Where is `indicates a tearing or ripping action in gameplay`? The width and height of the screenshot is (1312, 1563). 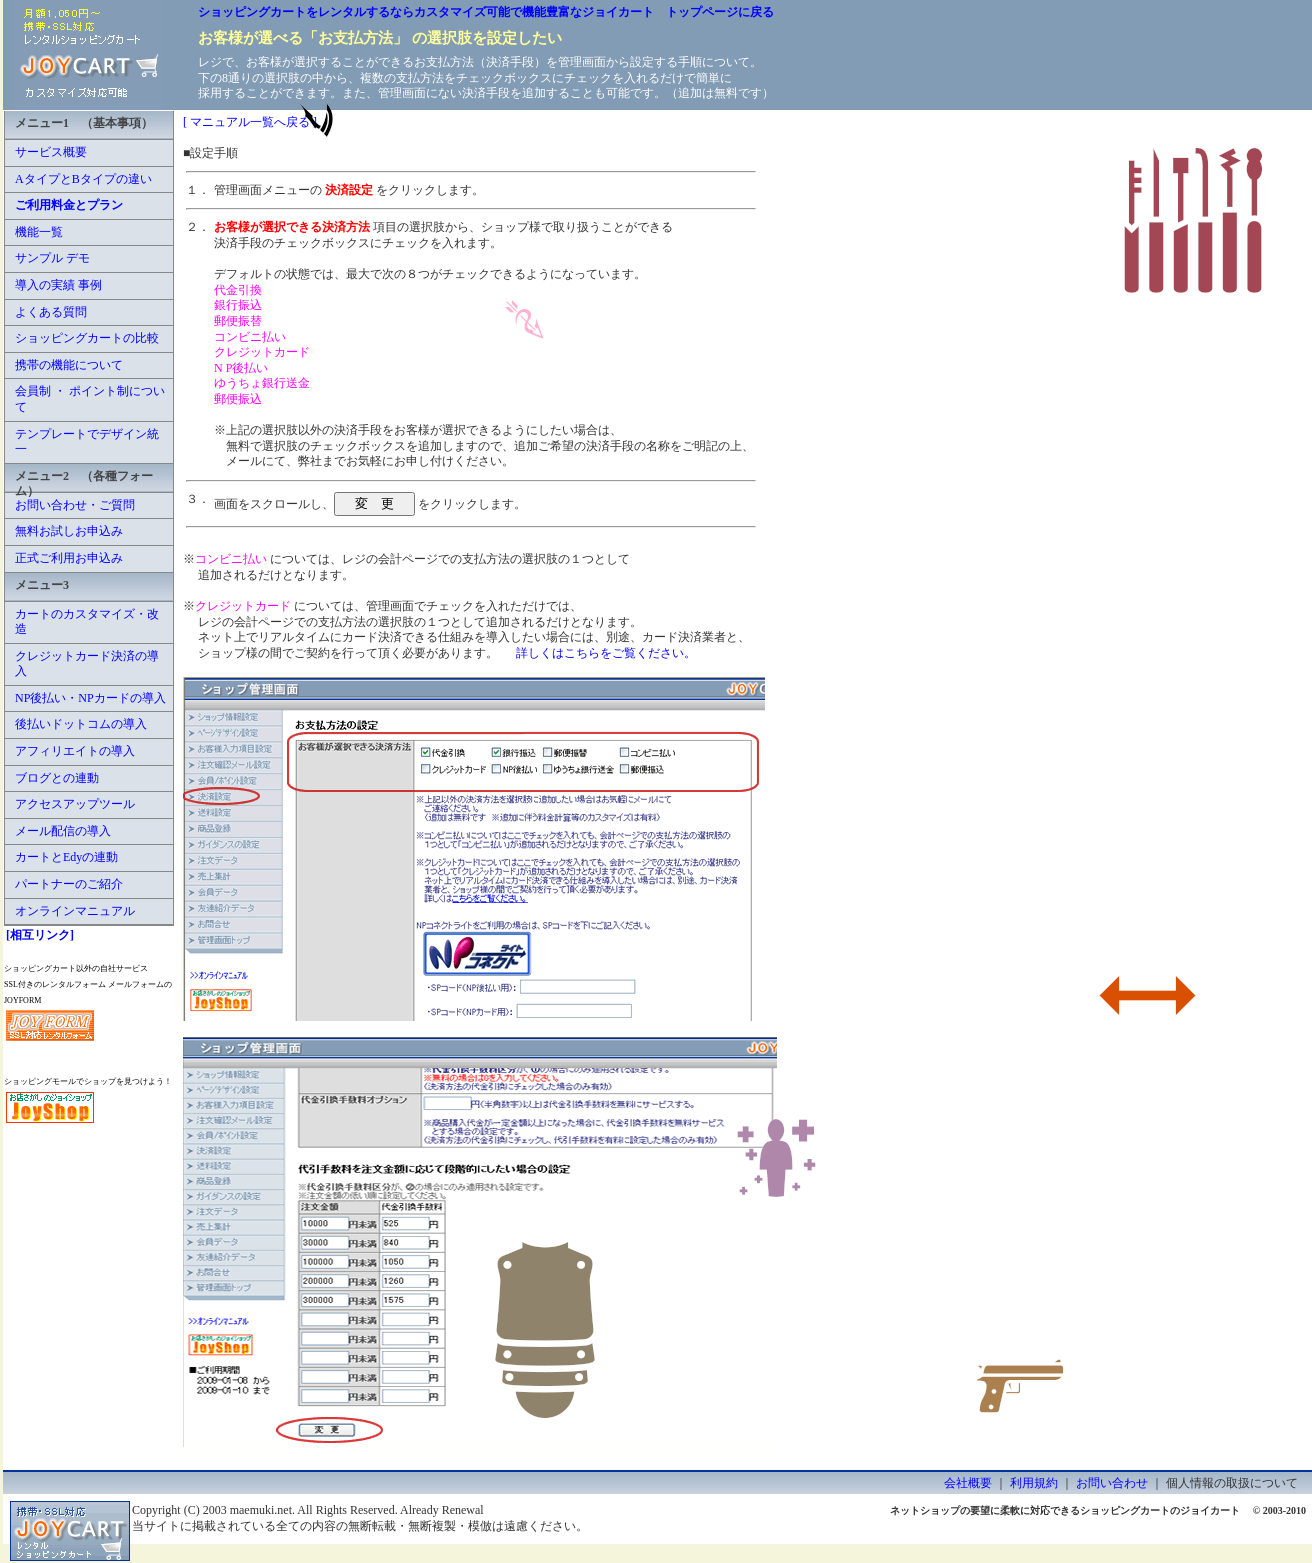
indicates a tearing or ripping action in gameplay is located at coordinates (316, 120).